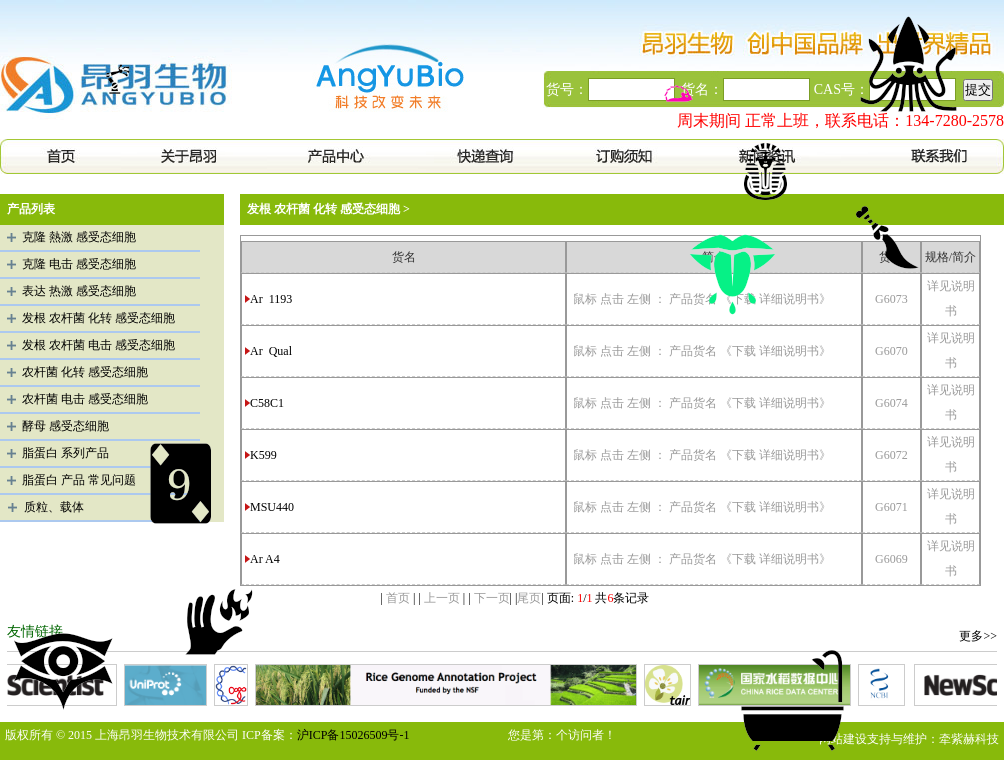 The image size is (1004, 775). Describe the element at coordinates (180, 483) in the screenshot. I see `nine of diamonds playing card` at that location.